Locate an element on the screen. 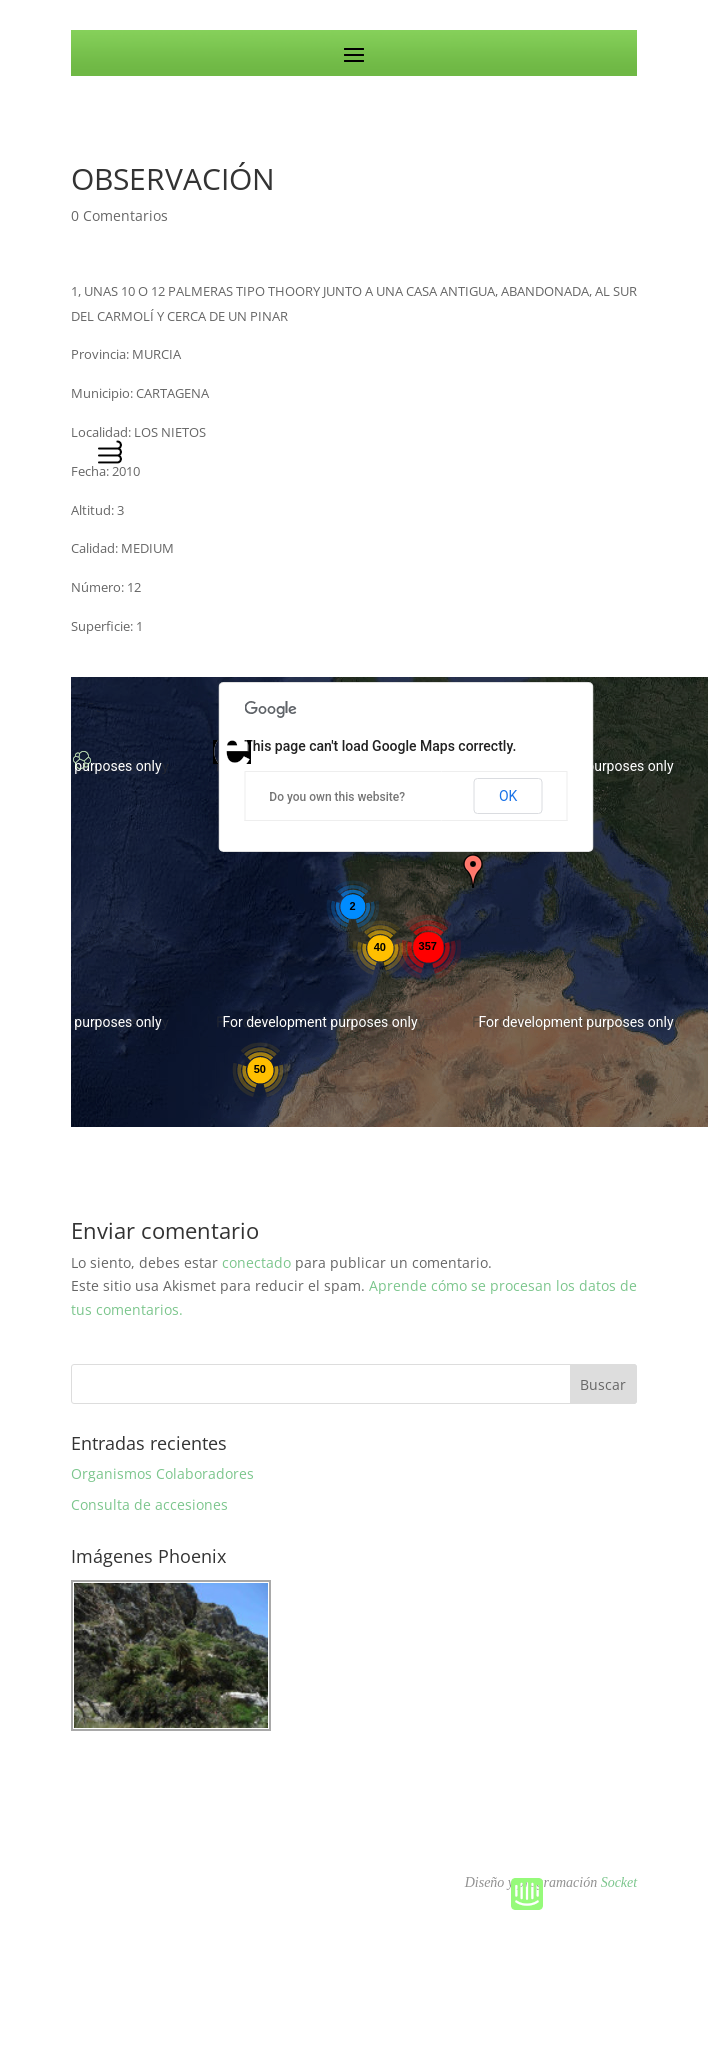  erlang programming language logo is located at coordinates (232, 752).